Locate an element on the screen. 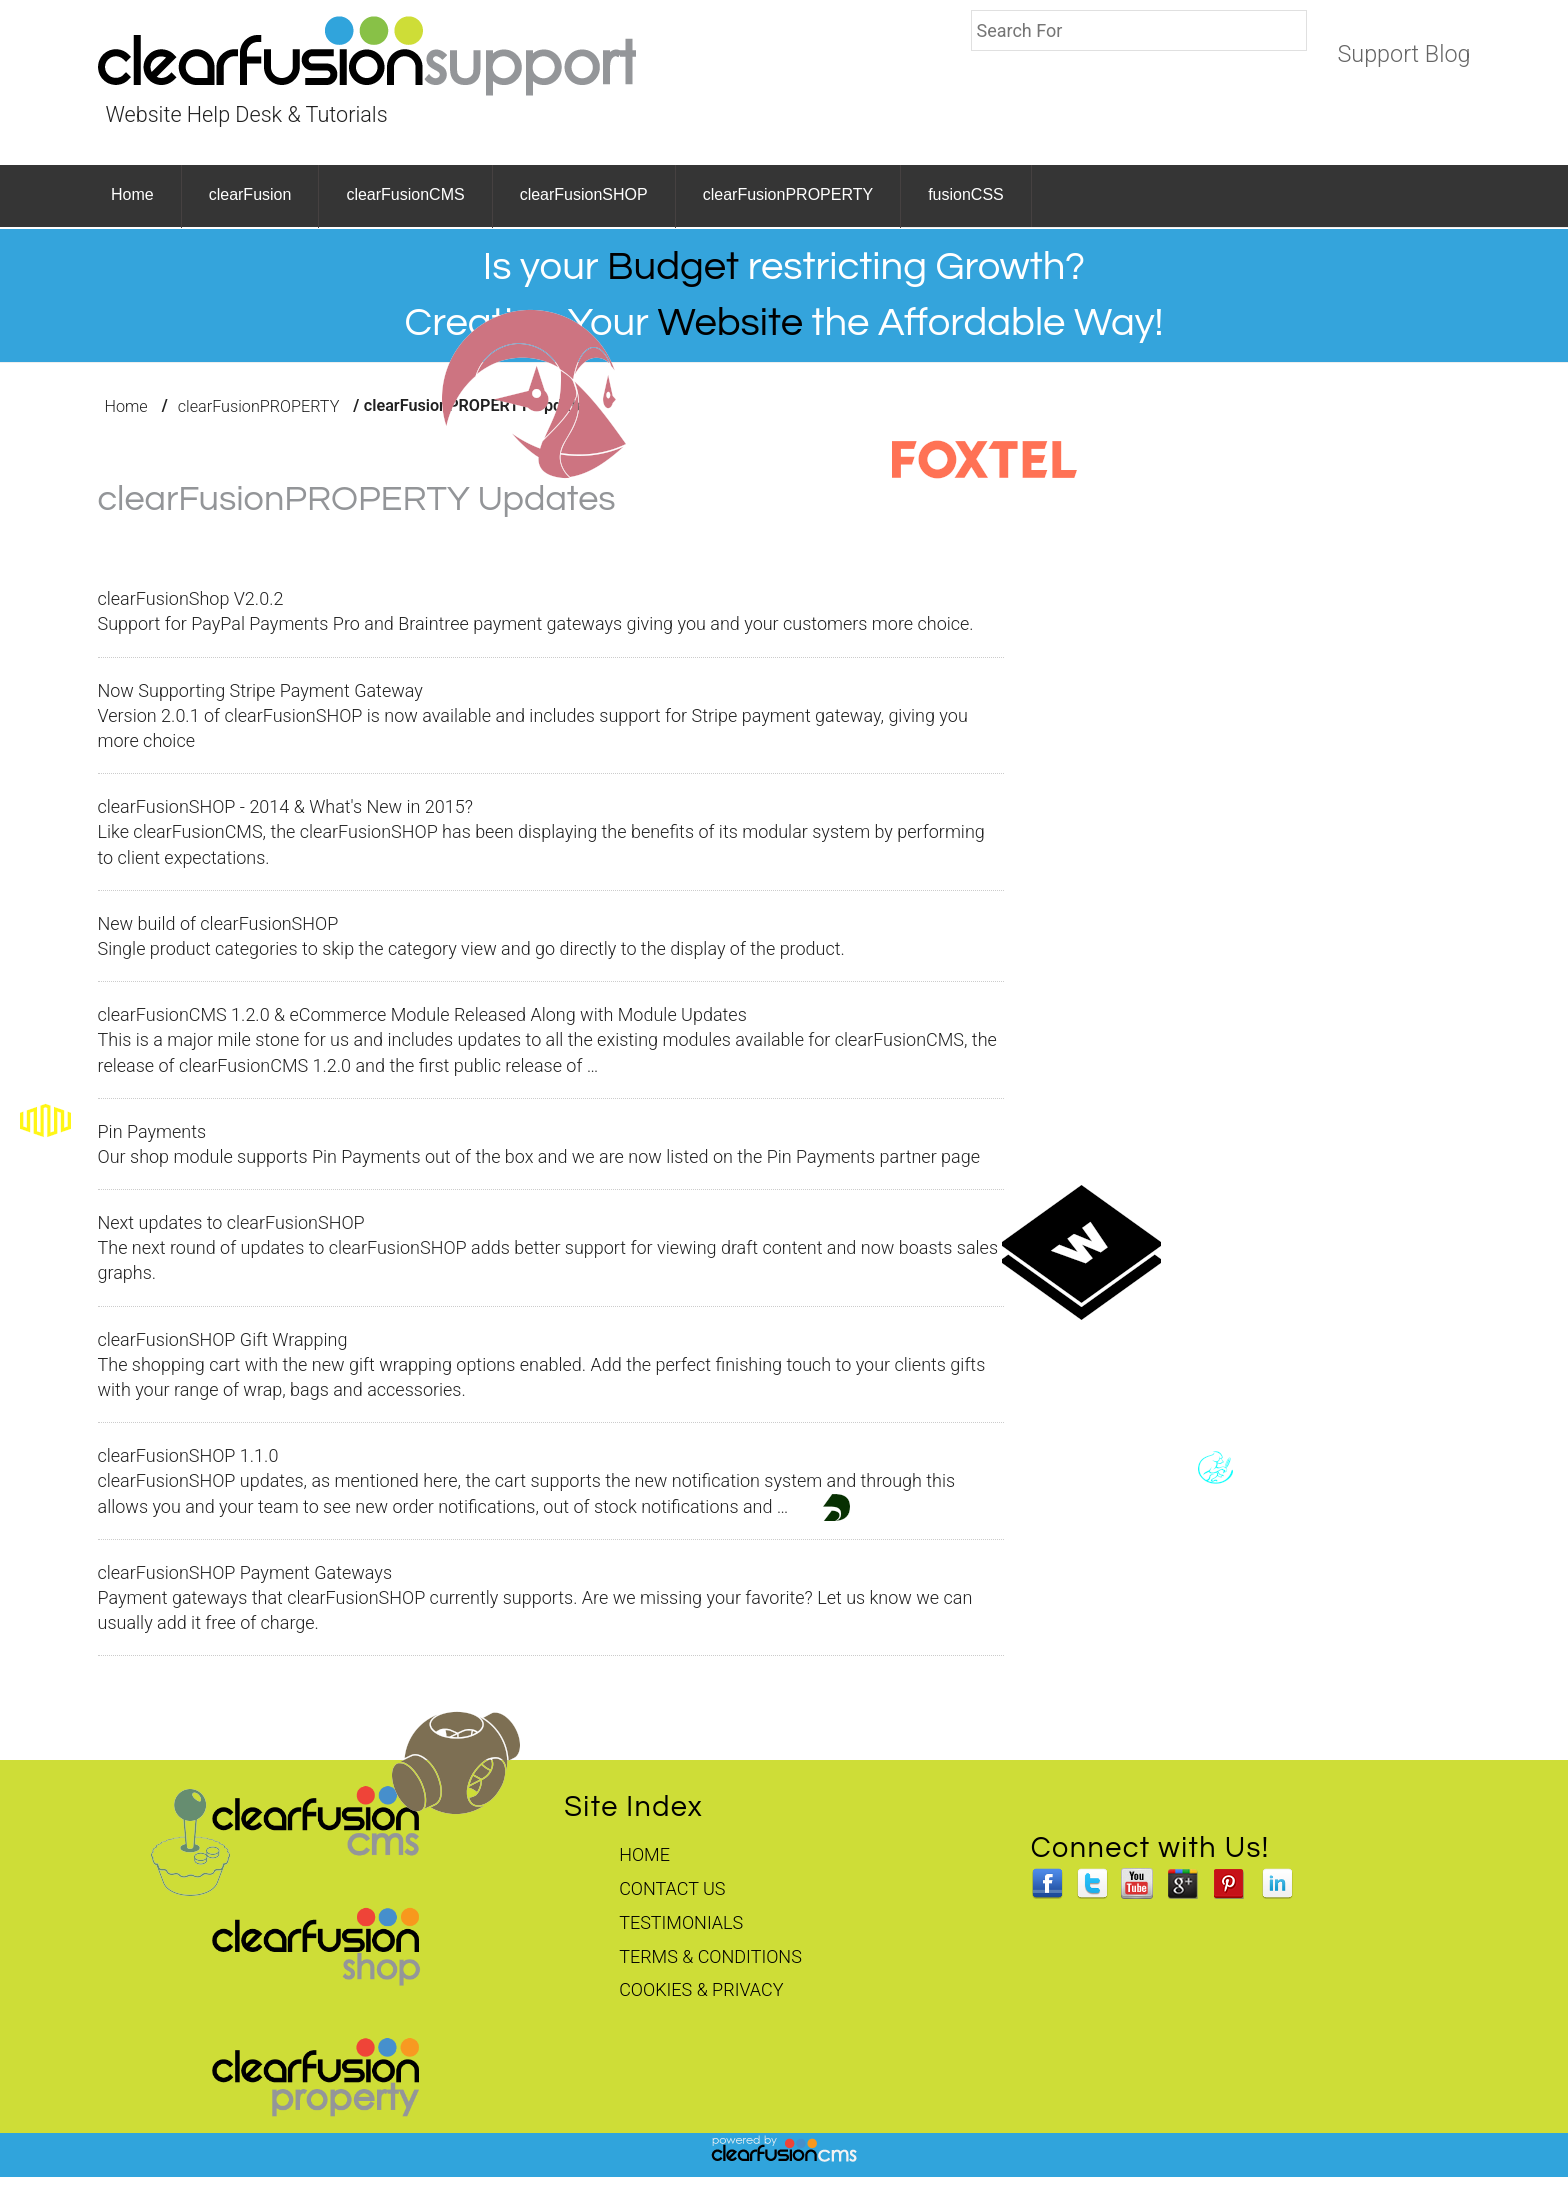 This screenshot has width=1568, height=2187. open the Foxtel streaming app is located at coordinates (984, 459).